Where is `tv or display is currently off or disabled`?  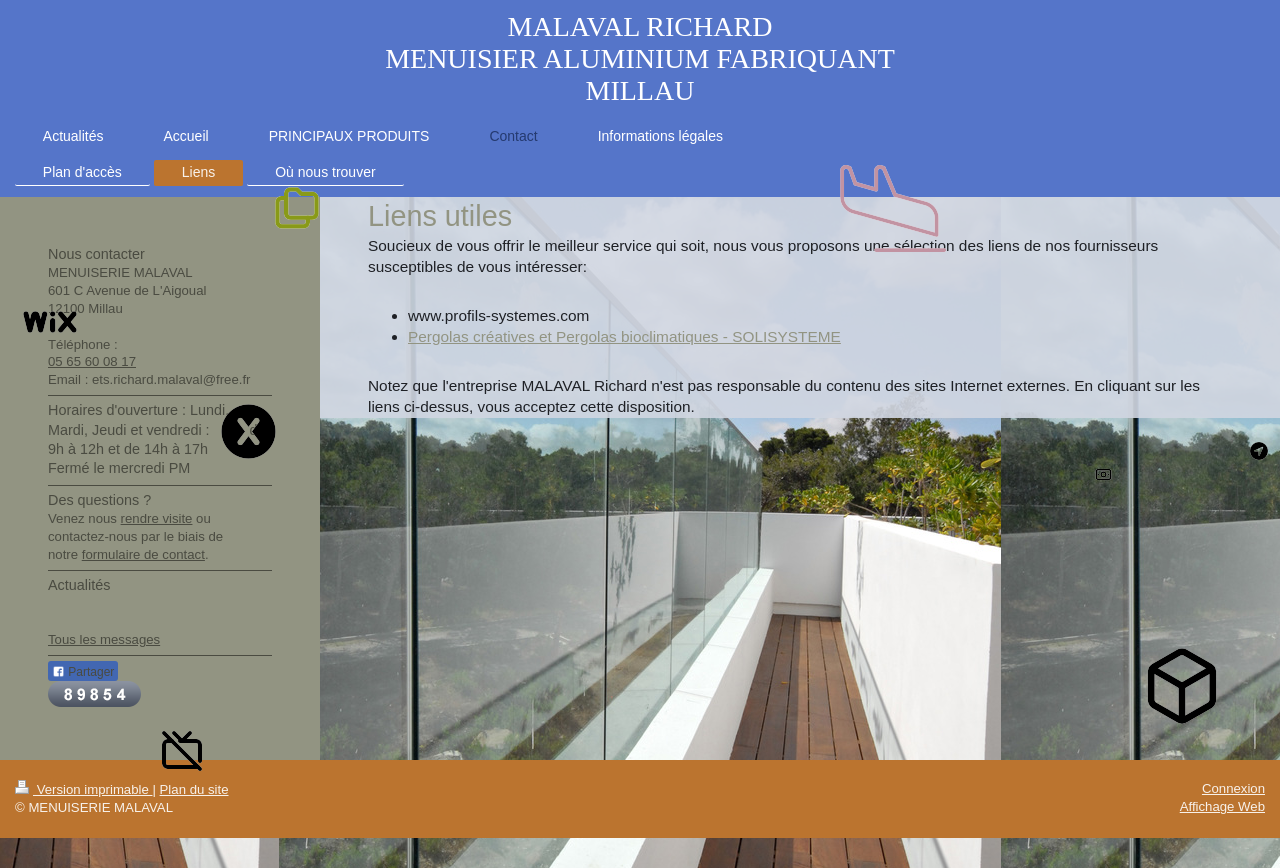
tv or display is currently off or disabled is located at coordinates (182, 751).